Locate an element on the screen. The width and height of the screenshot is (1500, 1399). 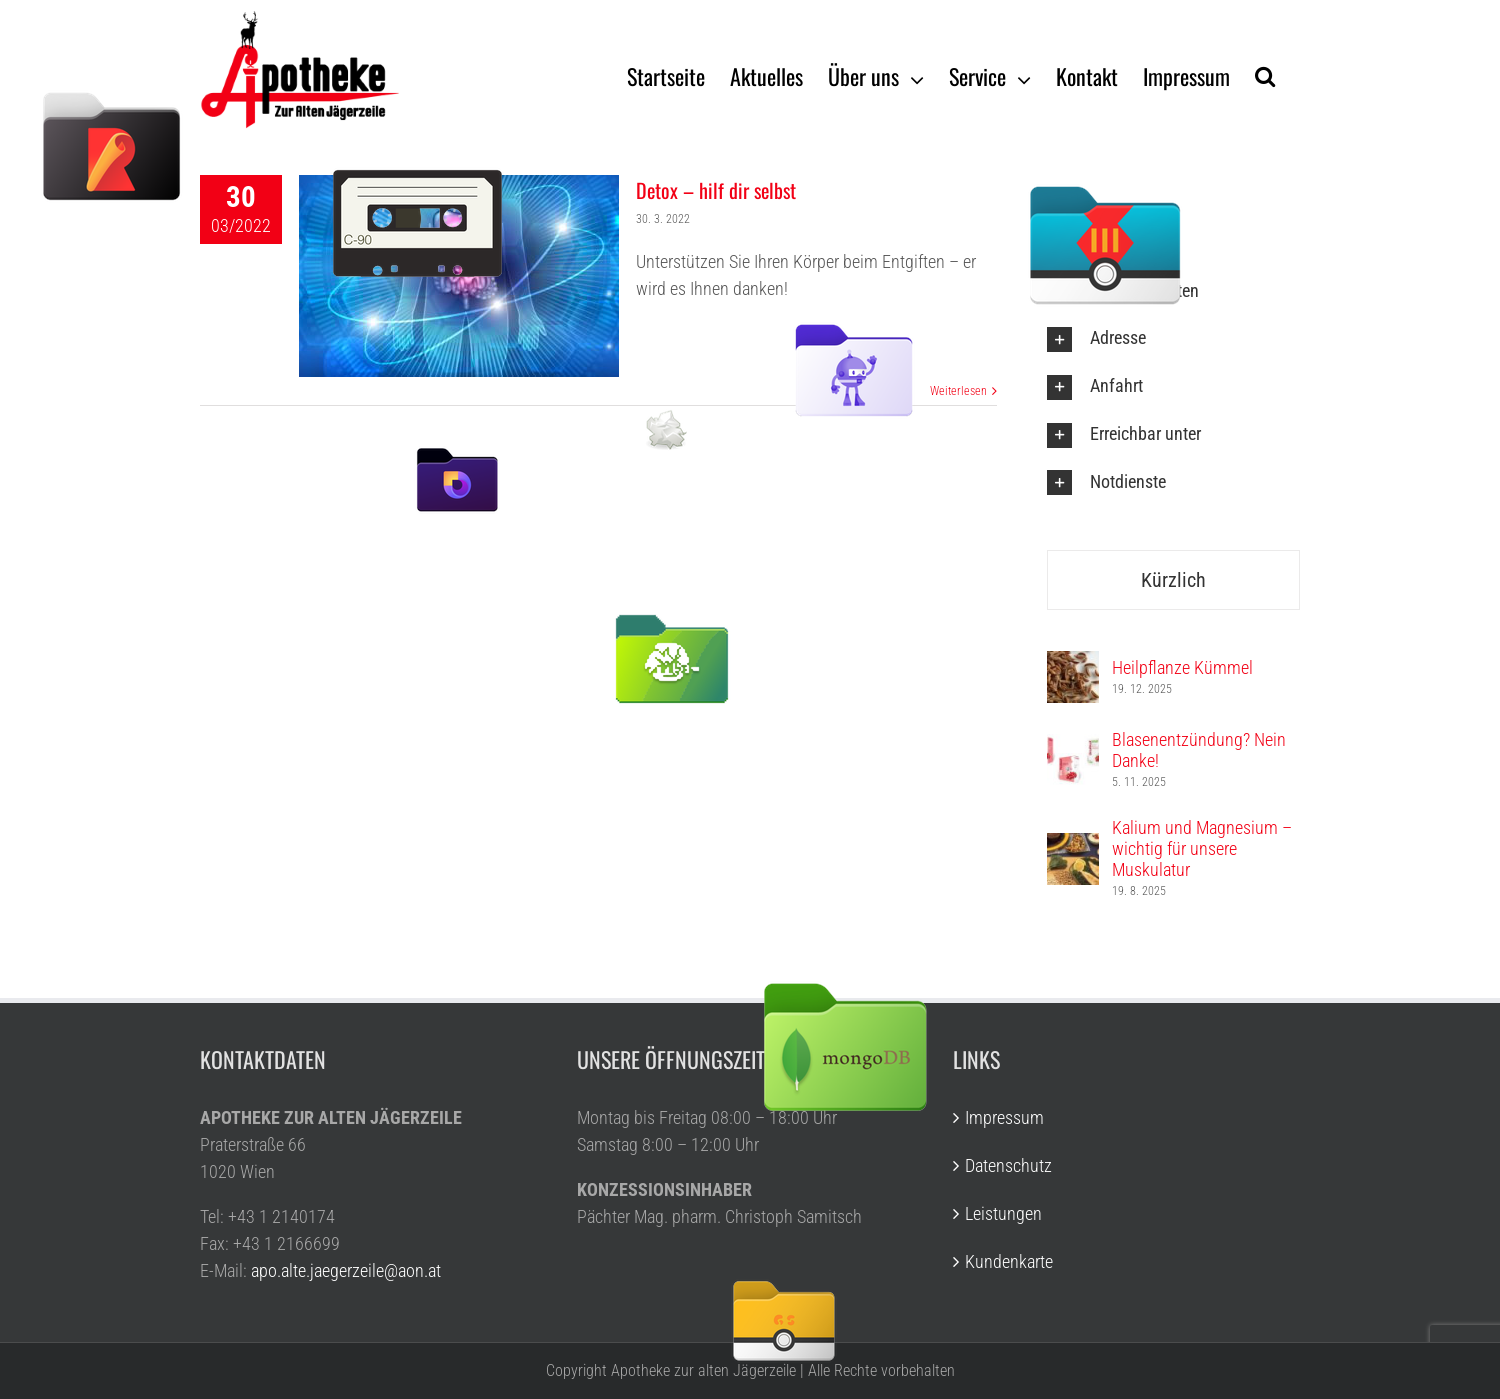
open folder containing MongoDB database files is located at coordinates (844, 1051).